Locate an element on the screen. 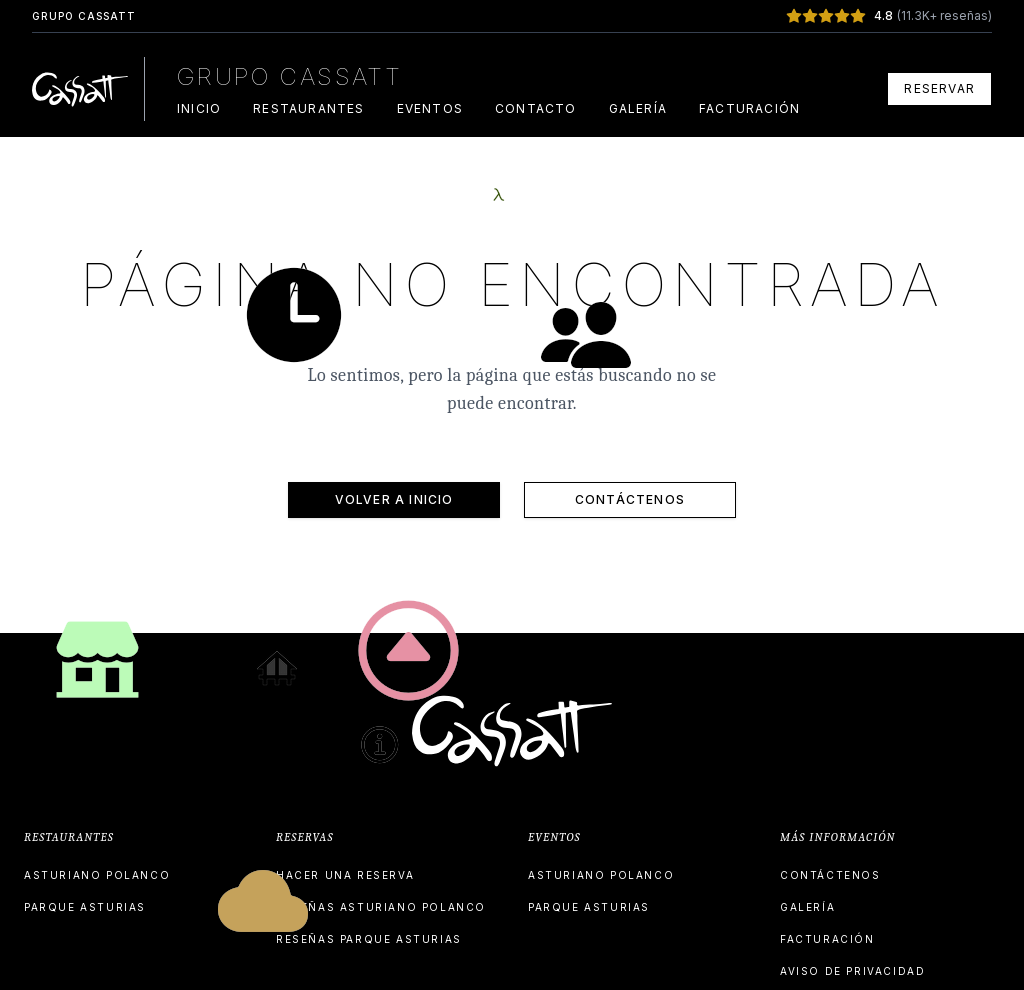  view more information or details is located at coordinates (380, 745).